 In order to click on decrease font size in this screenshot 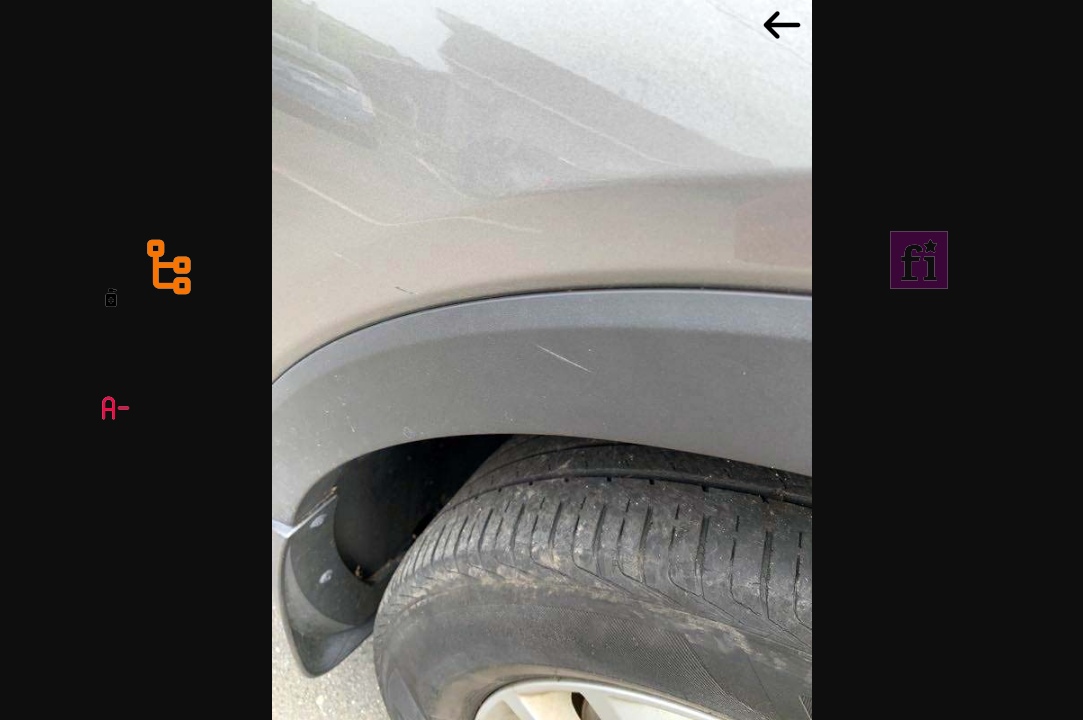, I will do `click(115, 408)`.